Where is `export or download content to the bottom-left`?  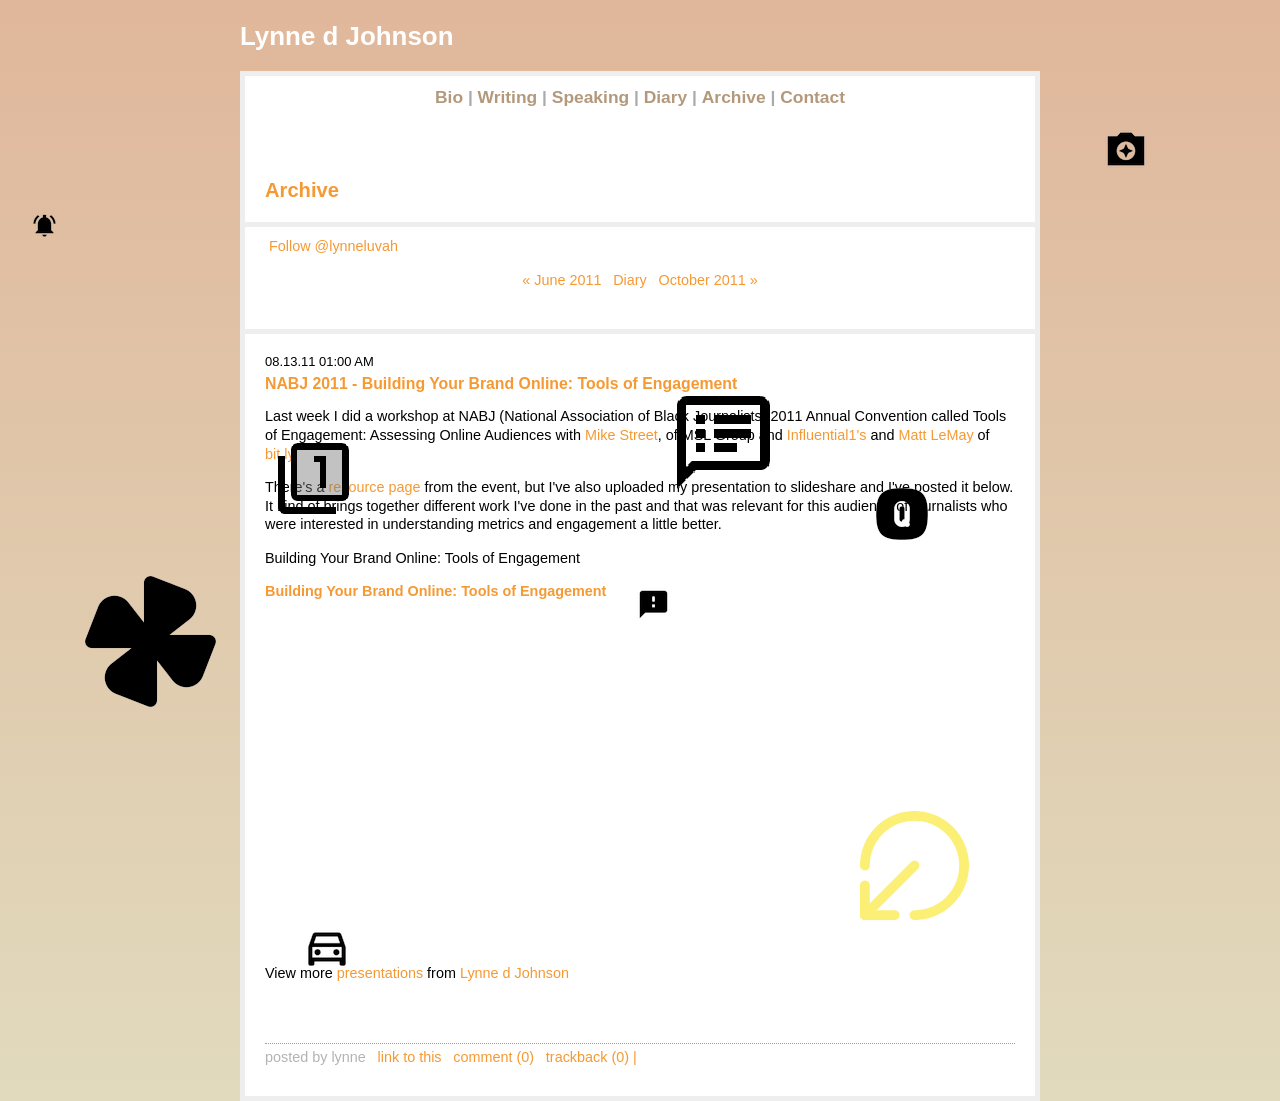
export or download content to the bottom-left is located at coordinates (914, 865).